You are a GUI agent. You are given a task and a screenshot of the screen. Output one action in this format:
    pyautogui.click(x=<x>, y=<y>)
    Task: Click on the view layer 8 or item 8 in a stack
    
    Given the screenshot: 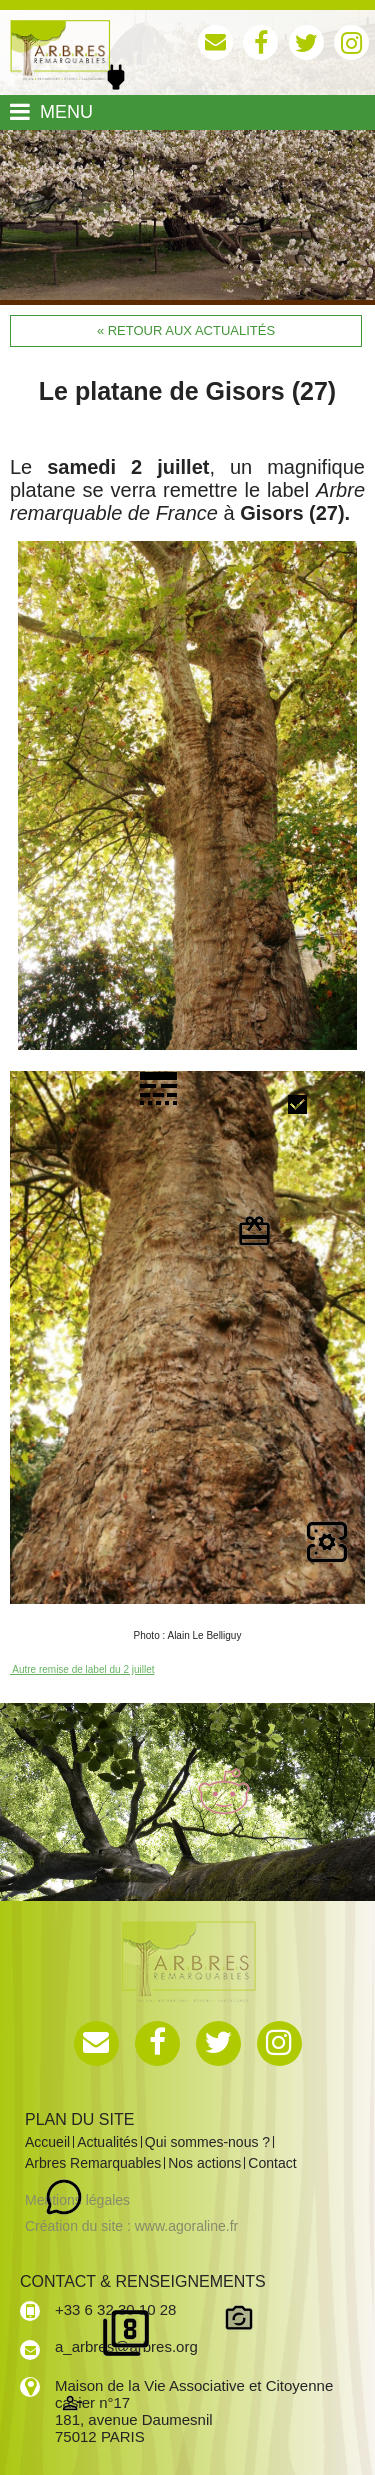 What is the action you would take?
    pyautogui.click(x=126, y=2333)
    